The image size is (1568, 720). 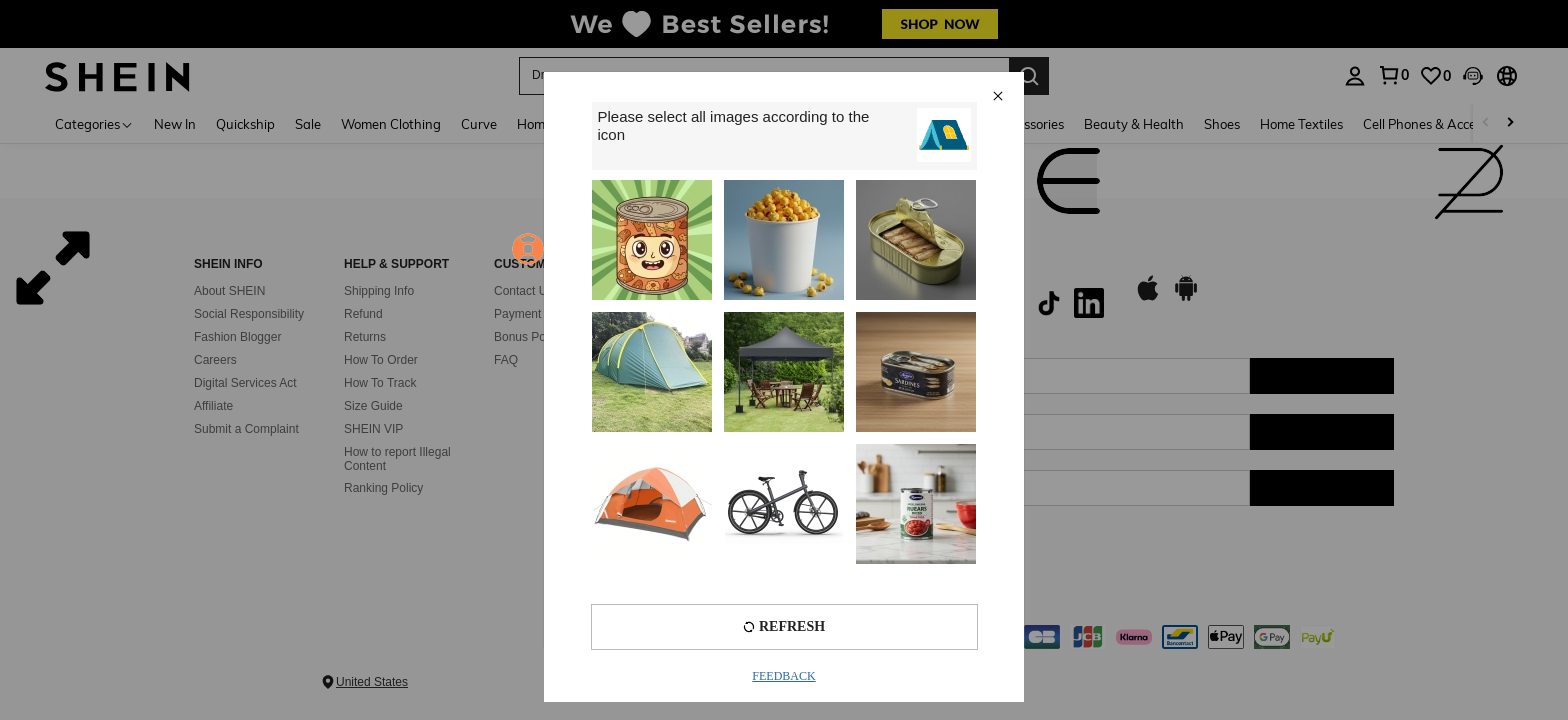 What do you see at coordinates (53, 268) in the screenshot?
I see `expand to fullscreen mode` at bounding box center [53, 268].